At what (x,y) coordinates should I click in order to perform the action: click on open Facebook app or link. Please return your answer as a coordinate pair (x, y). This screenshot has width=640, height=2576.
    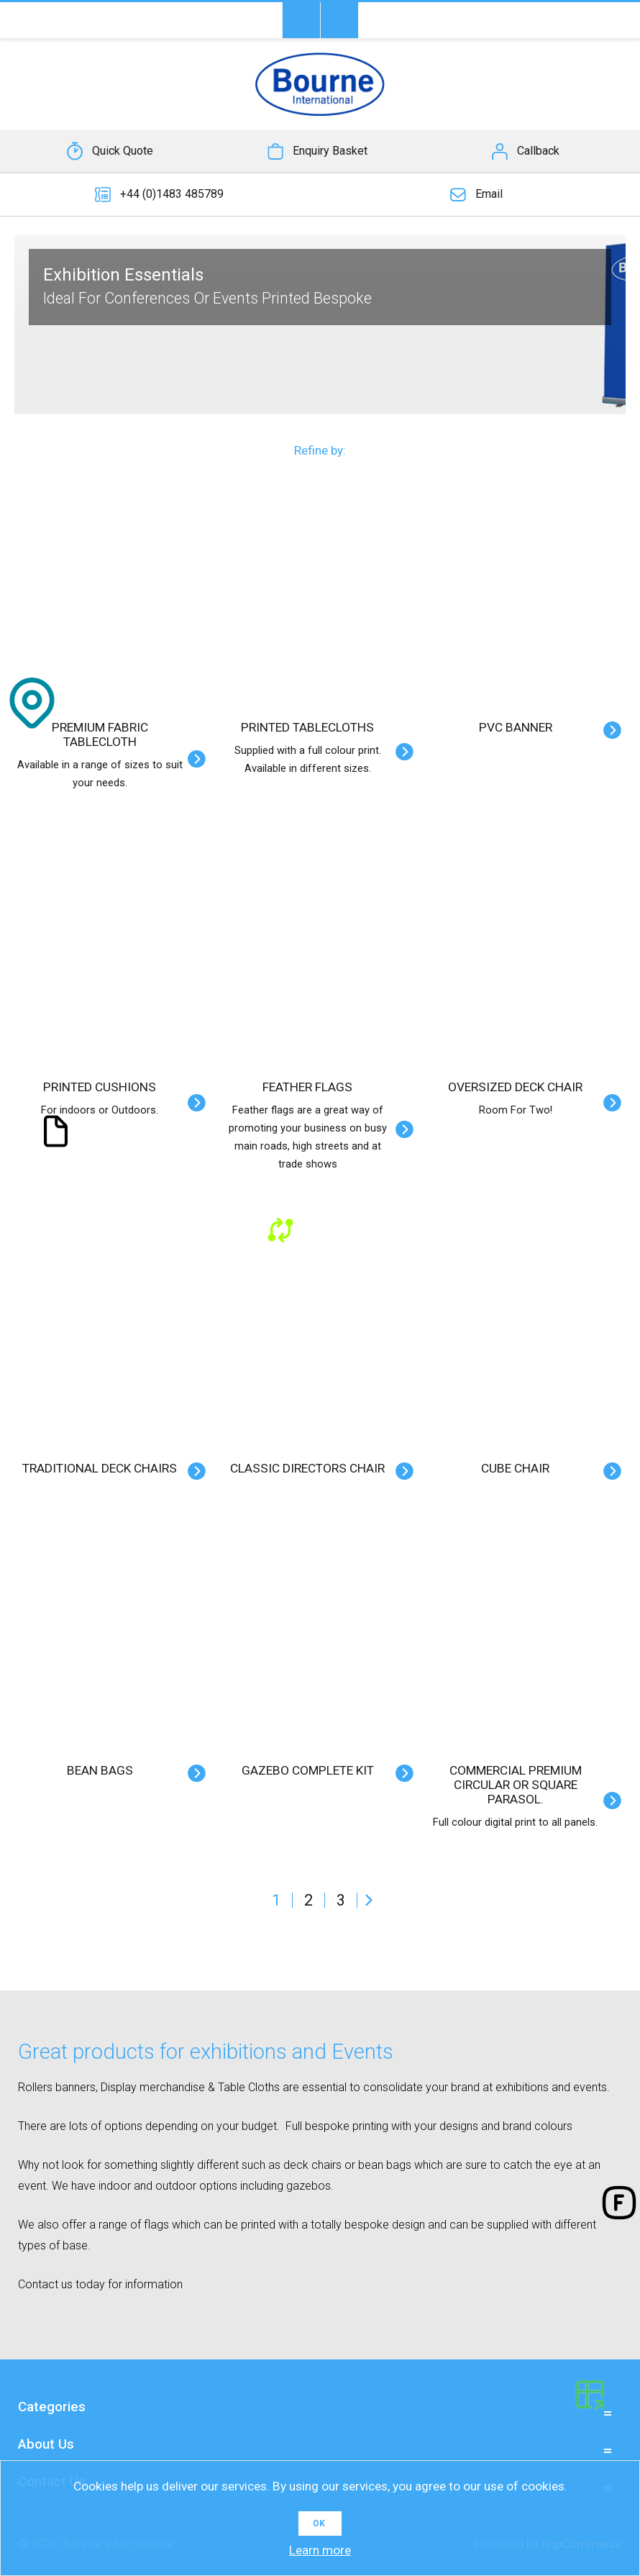
    Looking at the image, I should click on (619, 2203).